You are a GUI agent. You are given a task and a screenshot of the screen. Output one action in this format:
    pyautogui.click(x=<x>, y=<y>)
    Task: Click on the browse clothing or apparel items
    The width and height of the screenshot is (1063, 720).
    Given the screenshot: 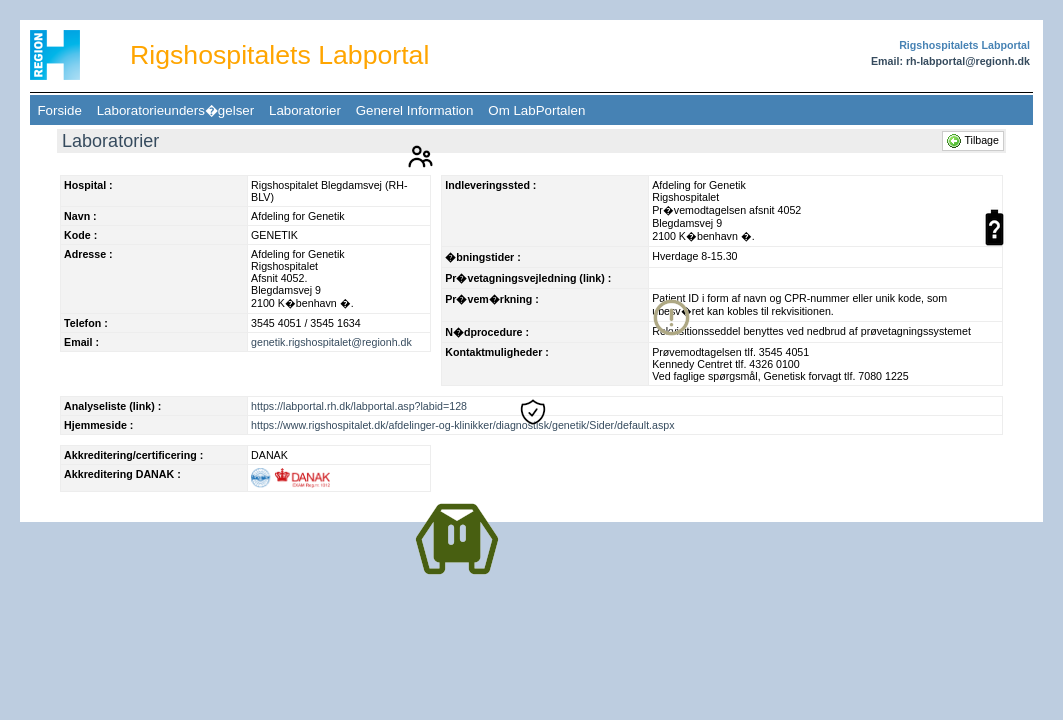 What is the action you would take?
    pyautogui.click(x=457, y=539)
    